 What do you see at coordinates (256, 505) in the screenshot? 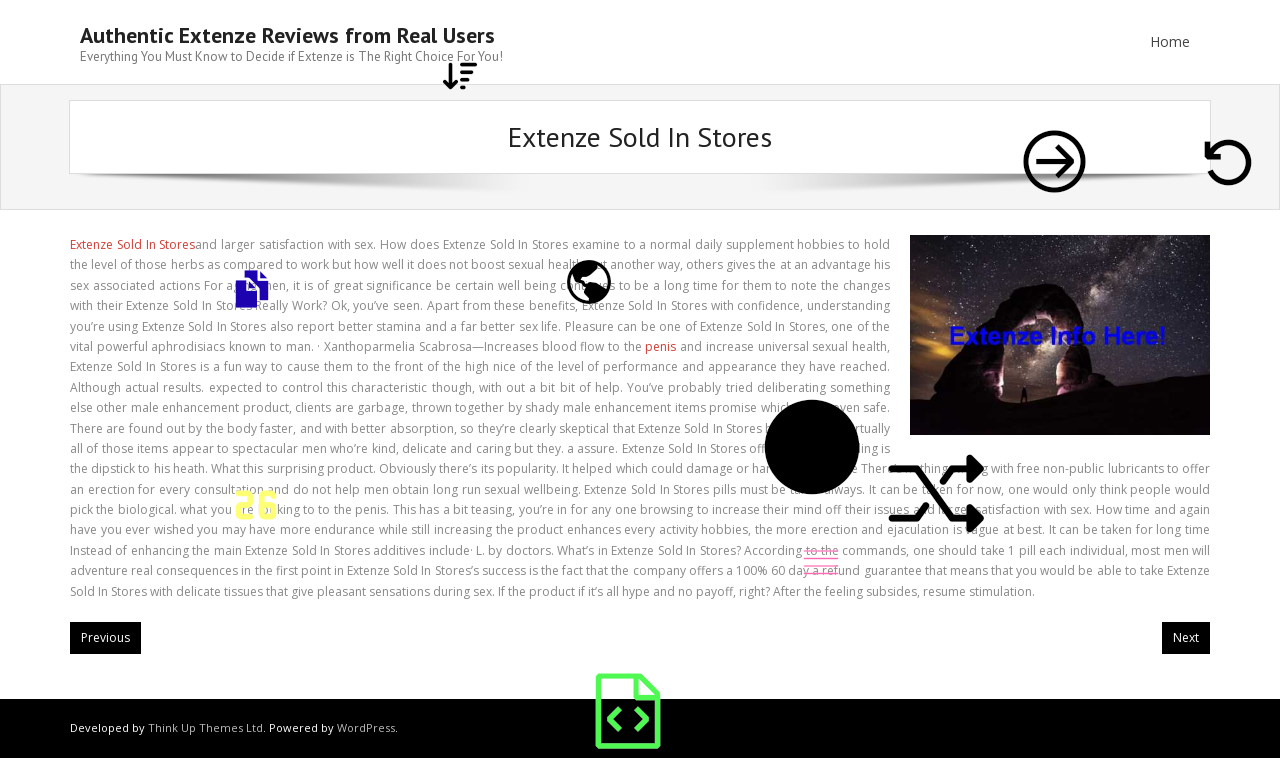
I see `indicates item number 26 in a list or sequence` at bounding box center [256, 505].